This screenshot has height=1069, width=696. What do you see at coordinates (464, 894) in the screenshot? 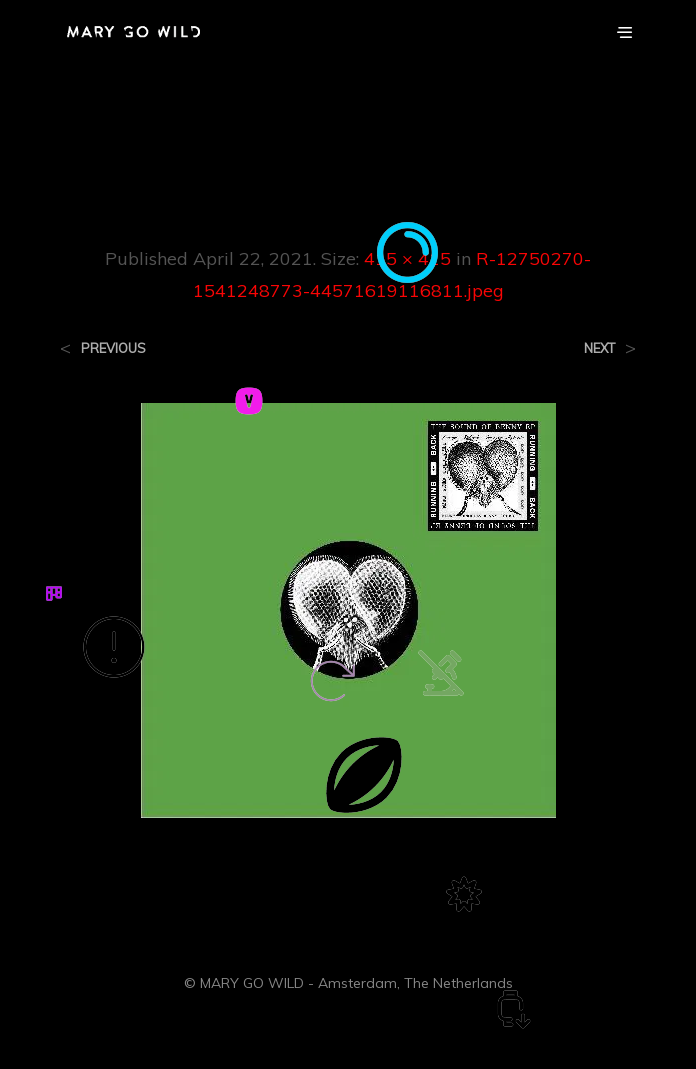
I see `represents the Bahá'í faith symbol` at bounding box center [464, 894].